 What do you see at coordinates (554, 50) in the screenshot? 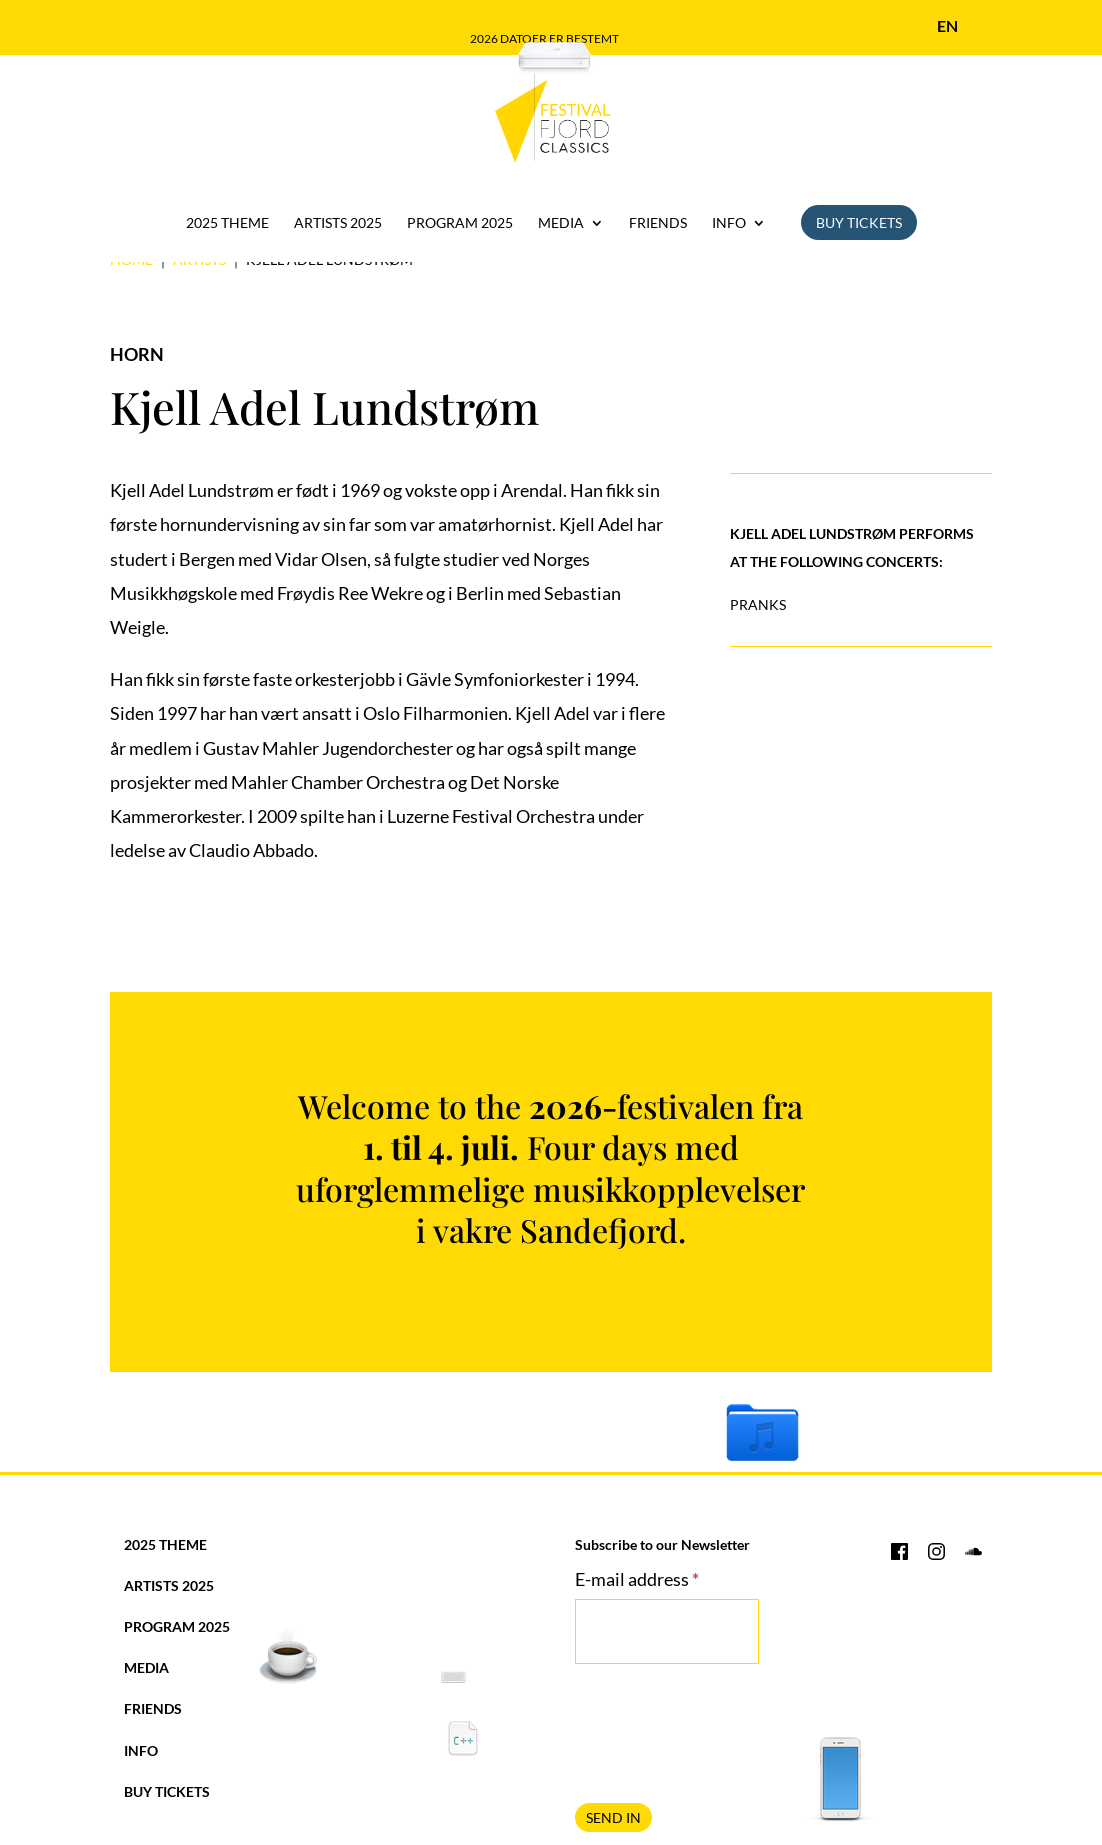
I see `access time capsule backup settings` at bounding box center [554, 50].